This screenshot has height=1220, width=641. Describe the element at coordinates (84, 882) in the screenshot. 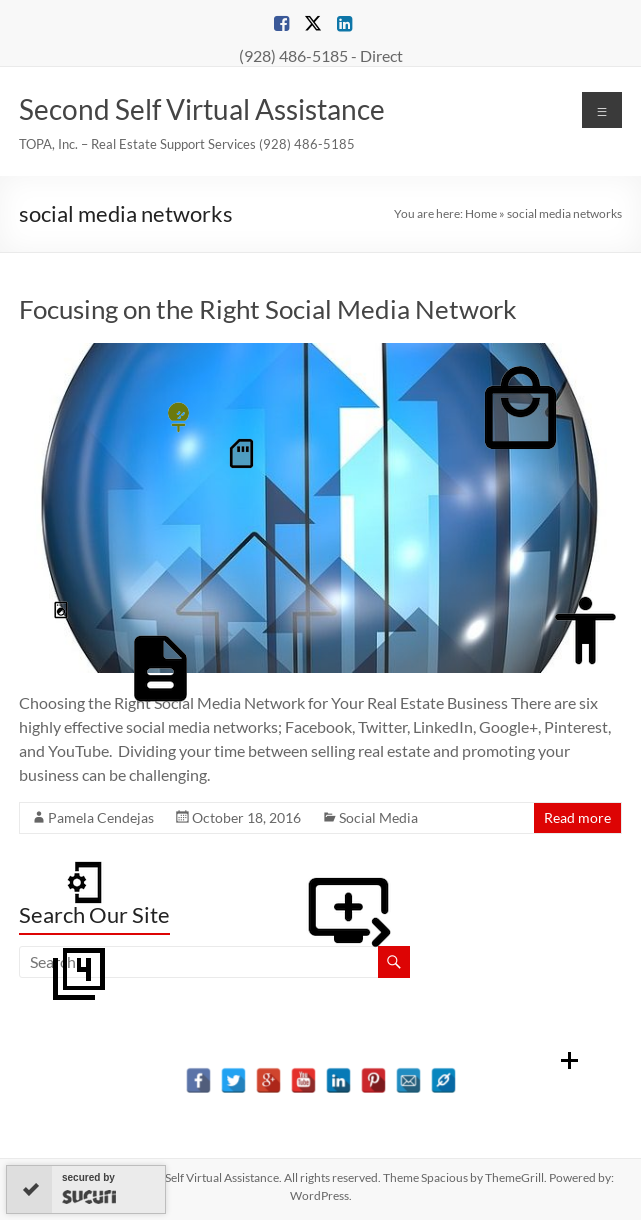

I see `configure device pairing settings` at that location.